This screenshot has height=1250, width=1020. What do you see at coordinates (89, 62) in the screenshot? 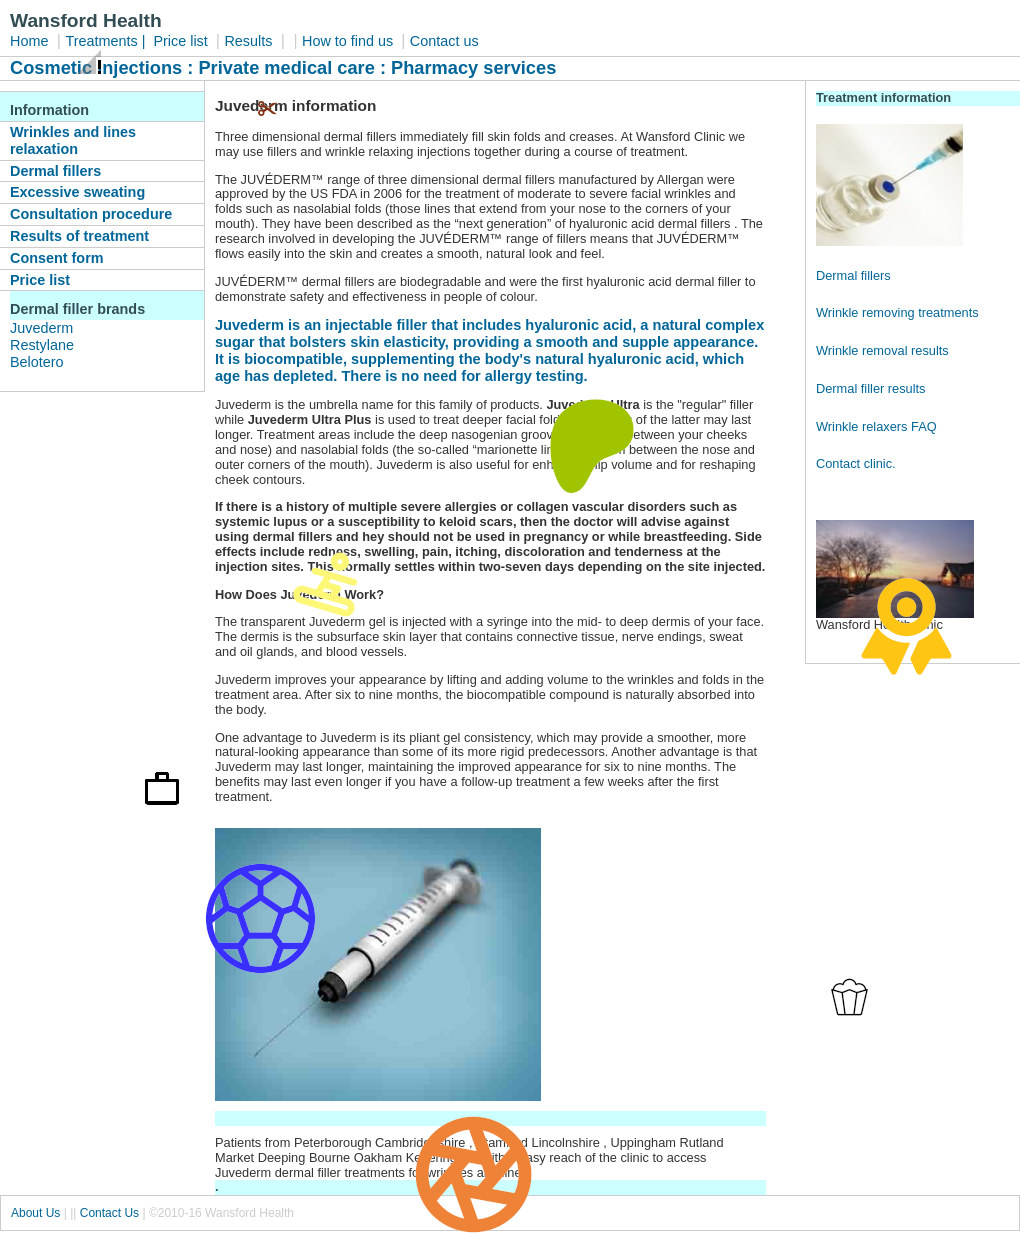
I see `indicates no cellular signal with no internet connection` at bounding box center [89, 62].